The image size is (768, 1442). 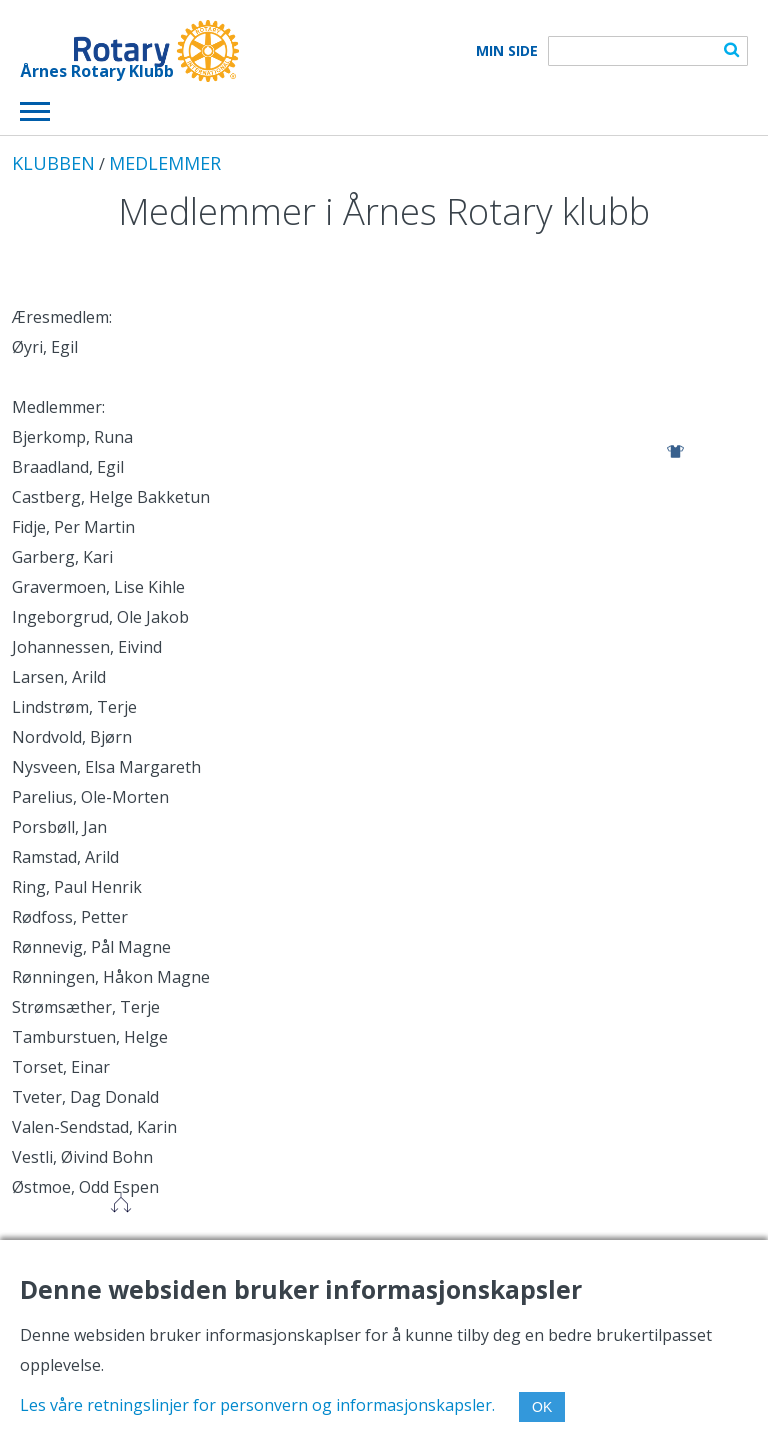 I want to click on split content into multiple paths, so click(x=121, y=1203).